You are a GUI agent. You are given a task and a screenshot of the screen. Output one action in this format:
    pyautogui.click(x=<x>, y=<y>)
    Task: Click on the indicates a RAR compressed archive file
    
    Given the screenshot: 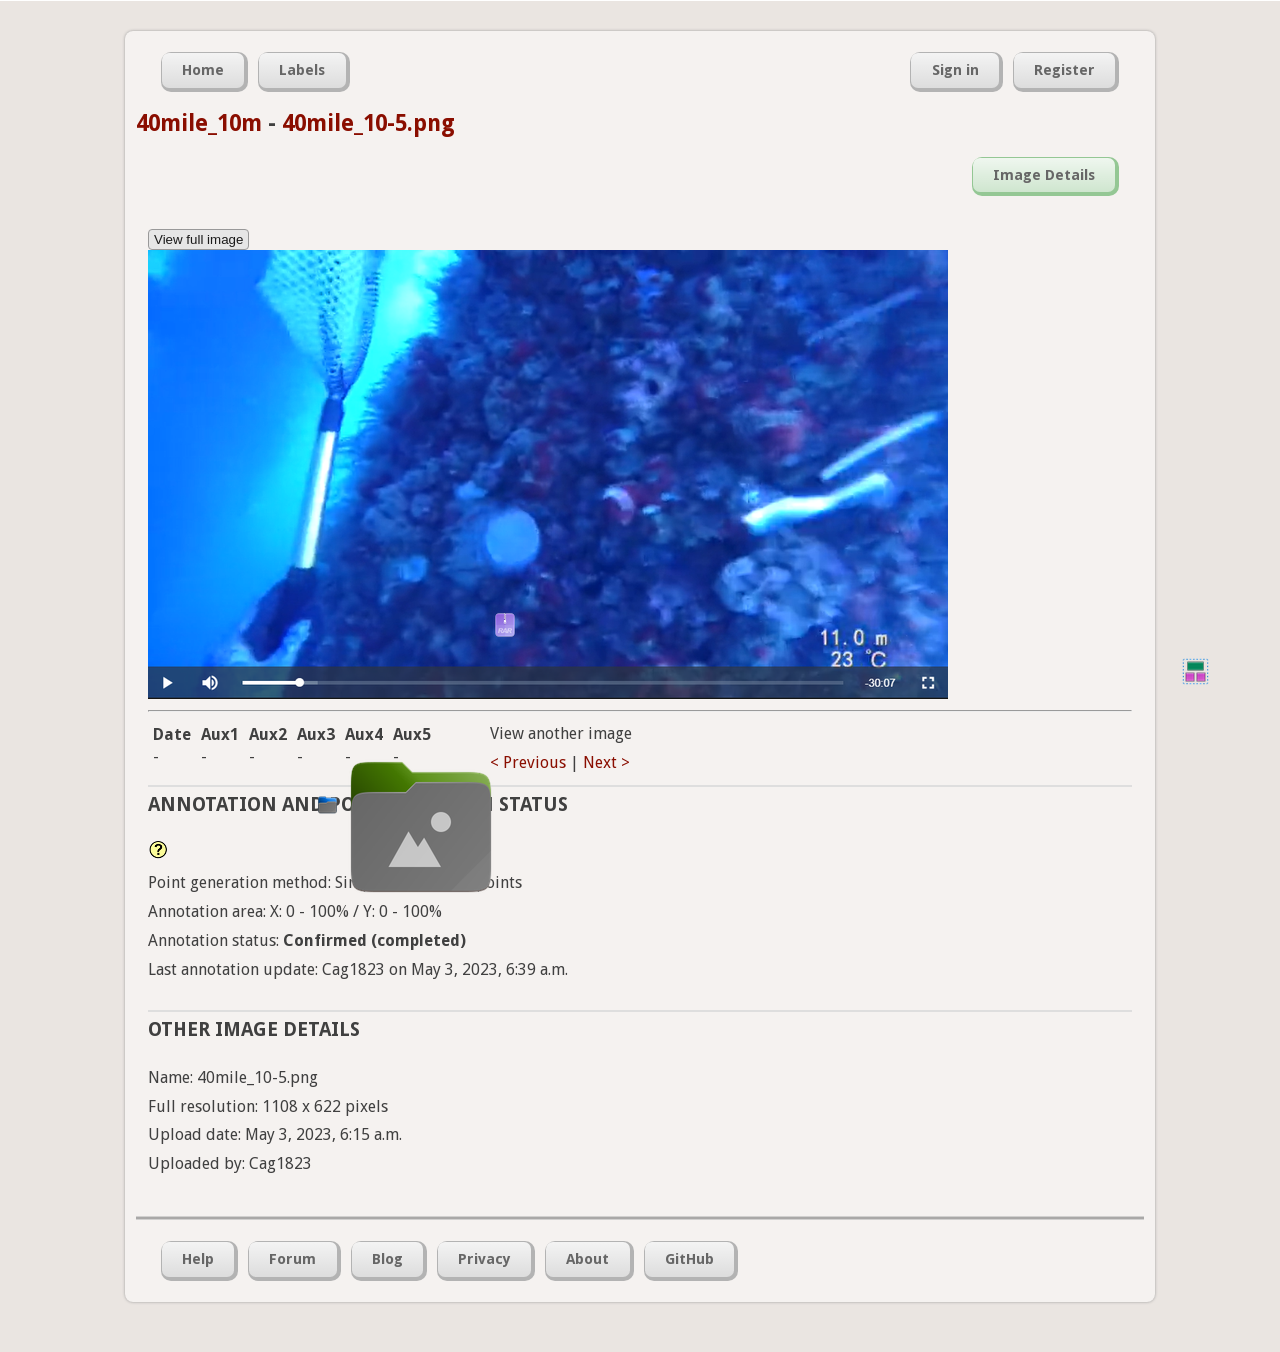 What is the action you would take?
    pyautogui.click(x=505, y=625)
    